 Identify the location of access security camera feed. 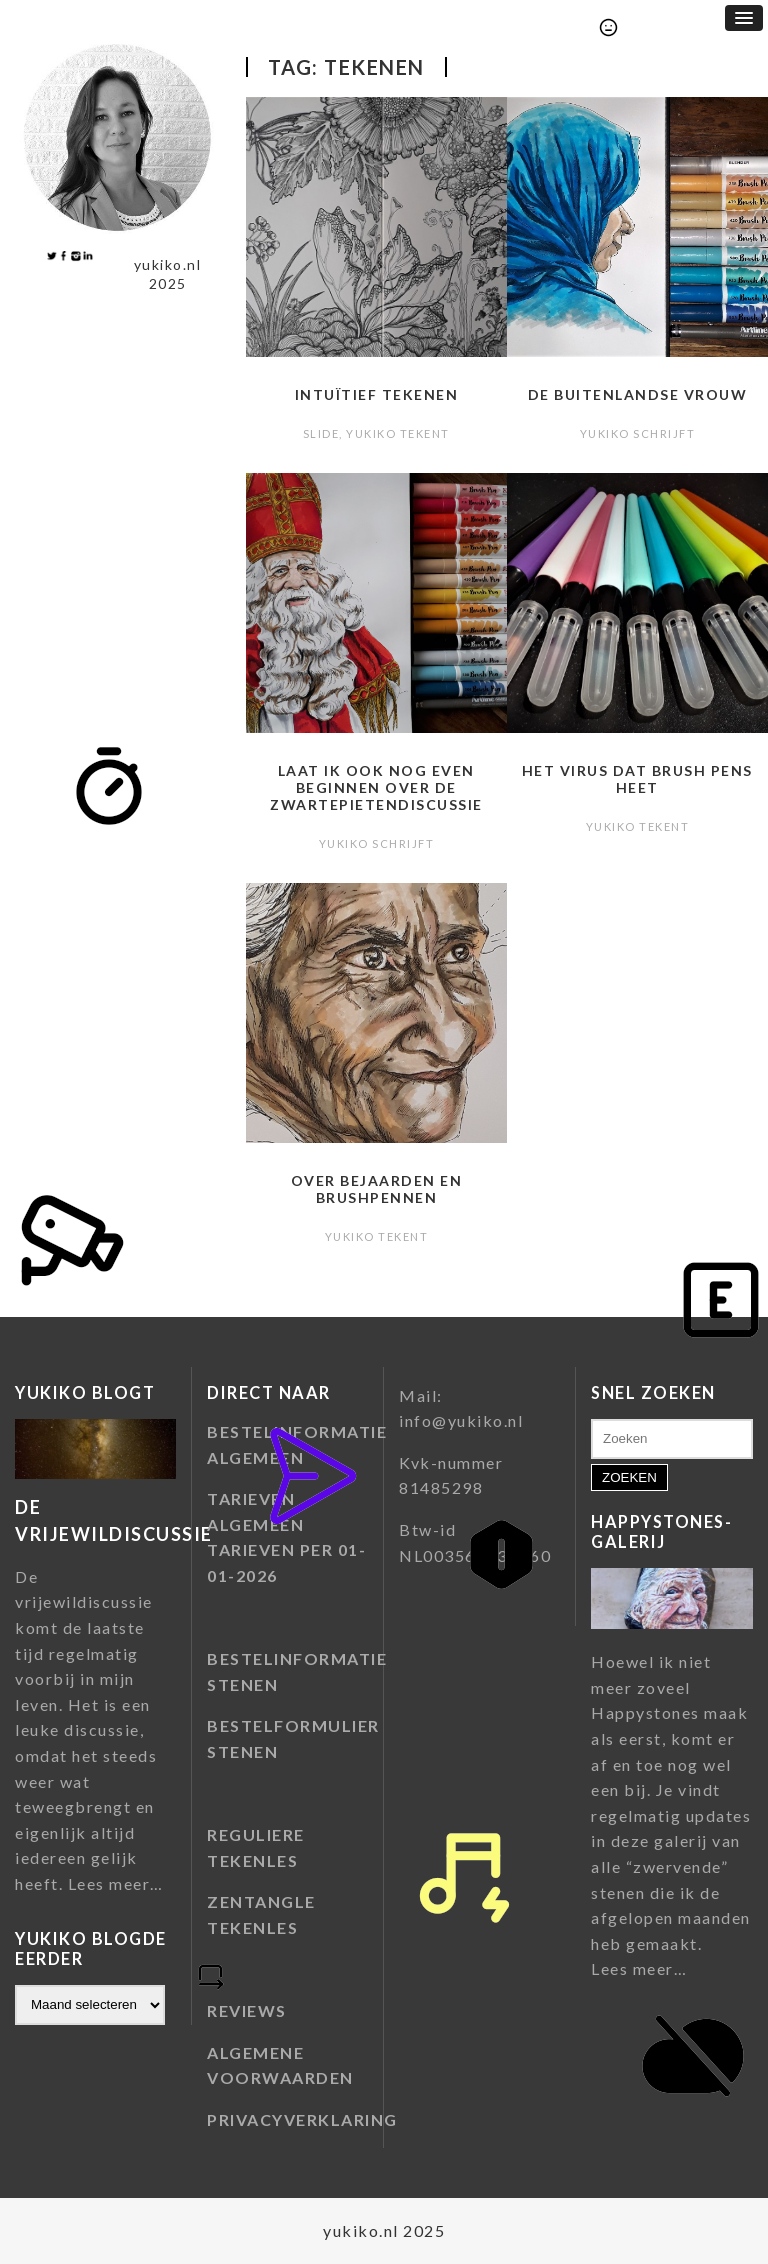
(74, 1238).